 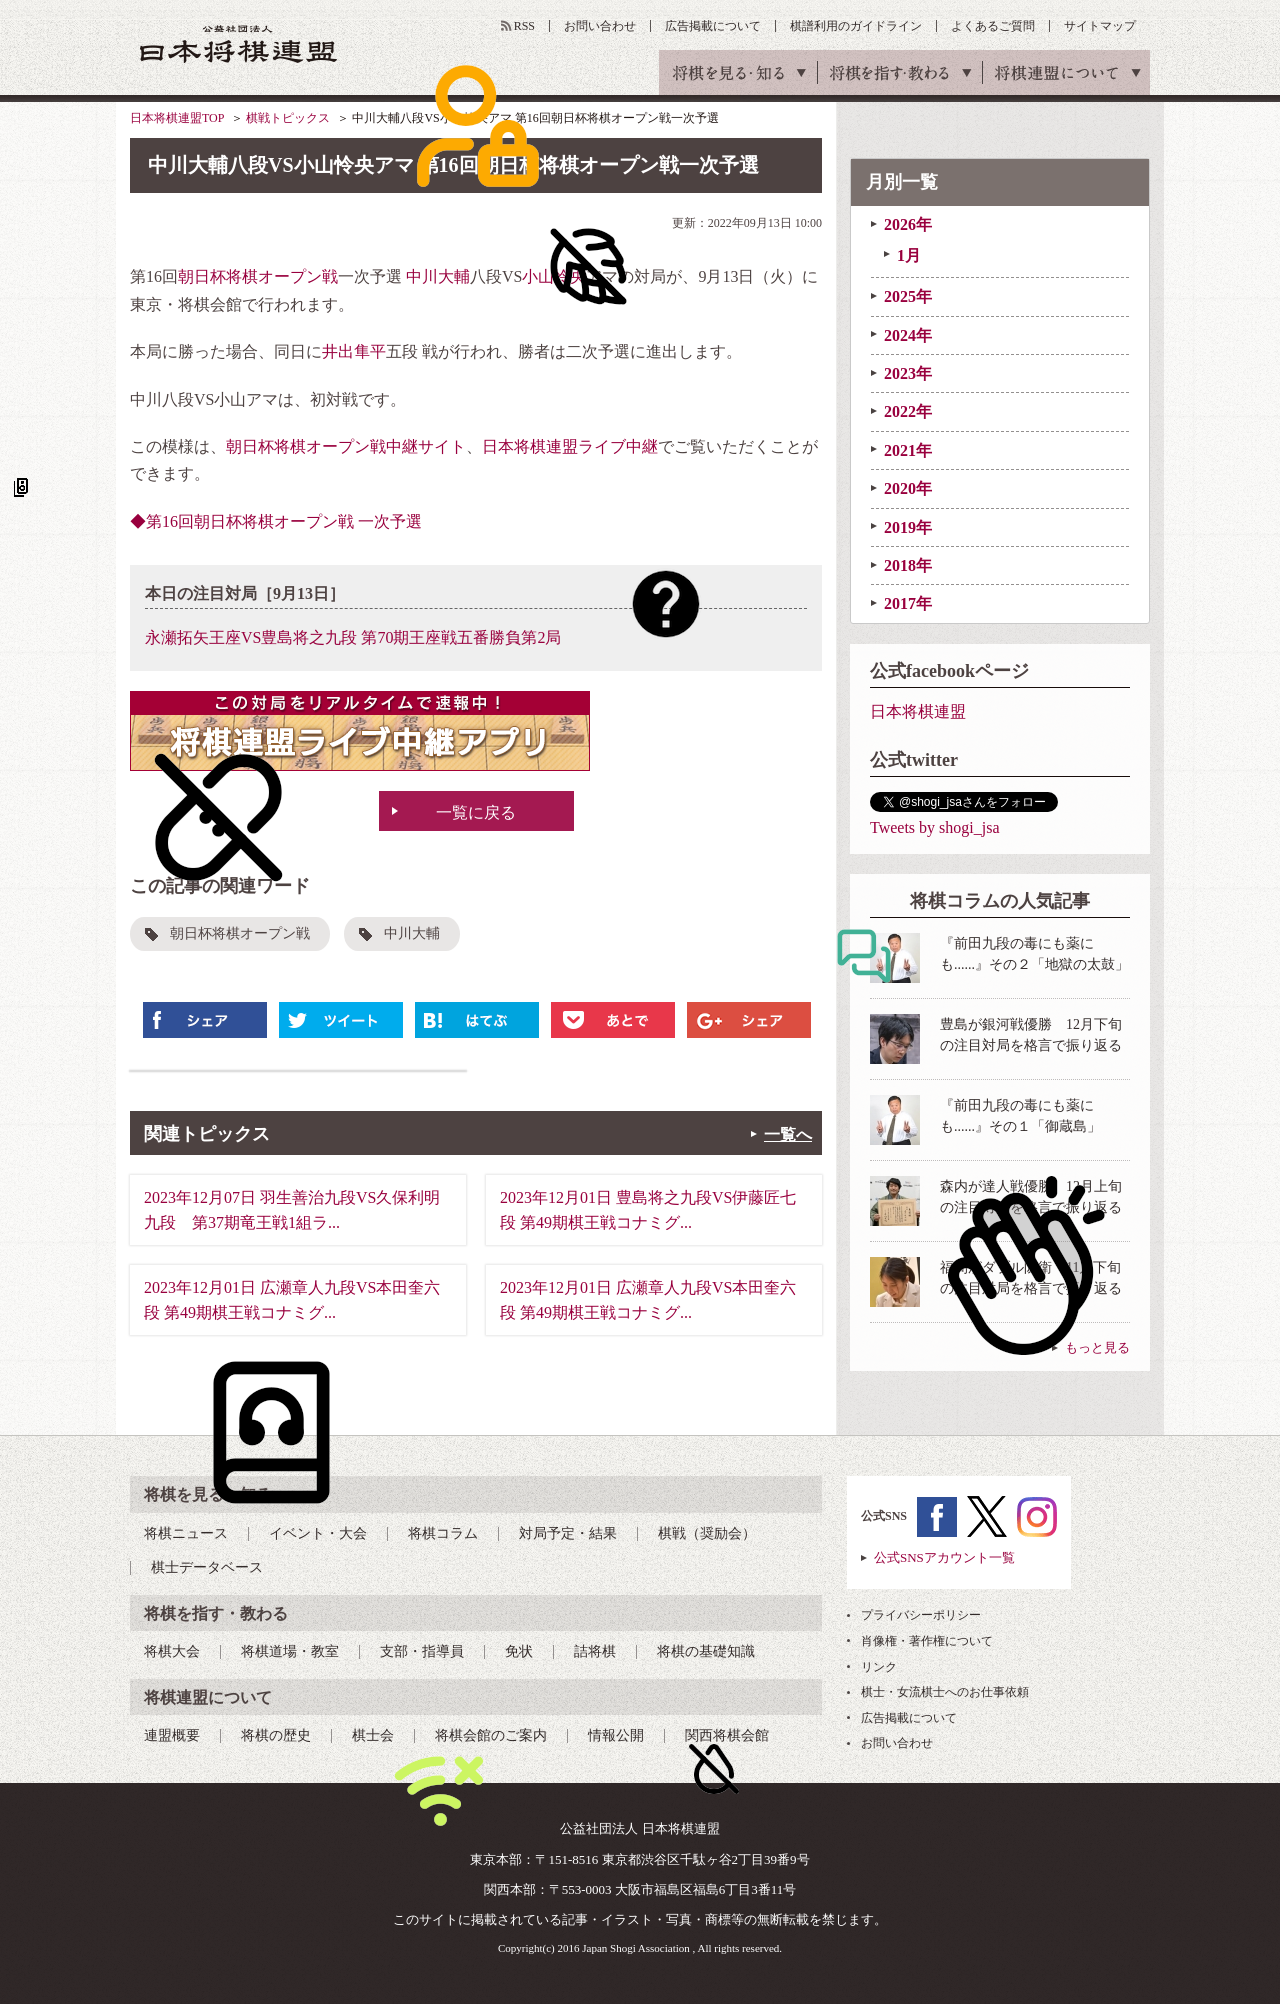 I want to click on access audiobook library, so click(x=271, y=1432).